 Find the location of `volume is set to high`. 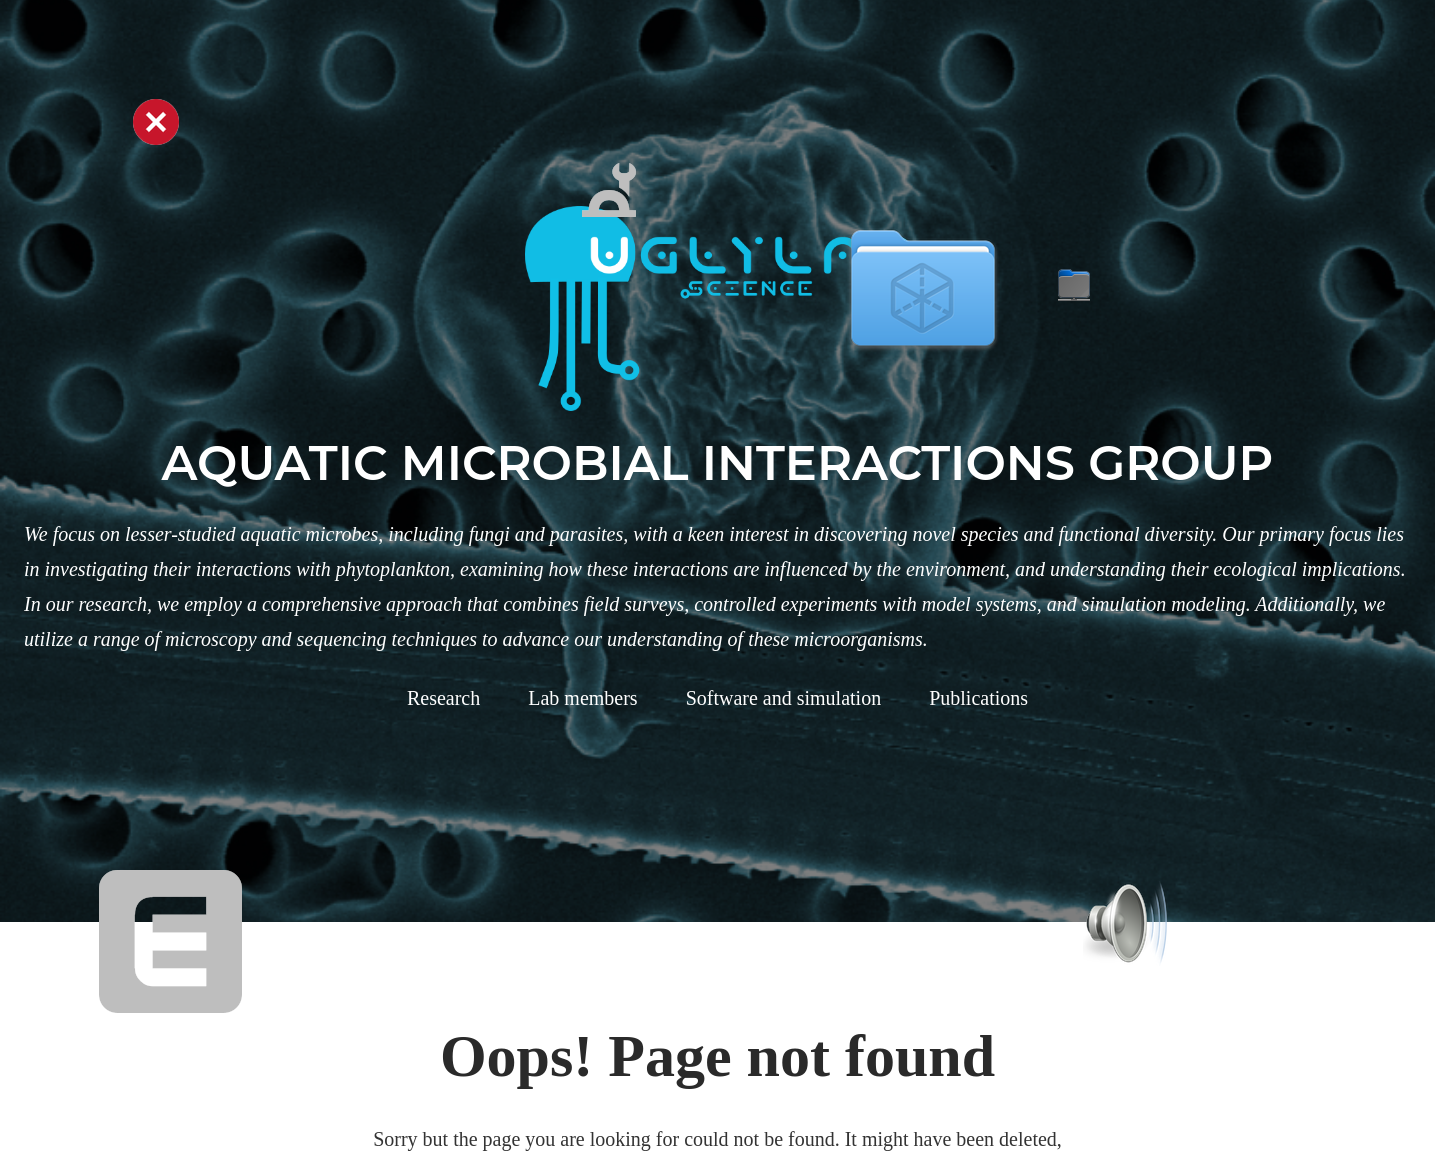

volume is set to high is located at coordinates (1125, 923).